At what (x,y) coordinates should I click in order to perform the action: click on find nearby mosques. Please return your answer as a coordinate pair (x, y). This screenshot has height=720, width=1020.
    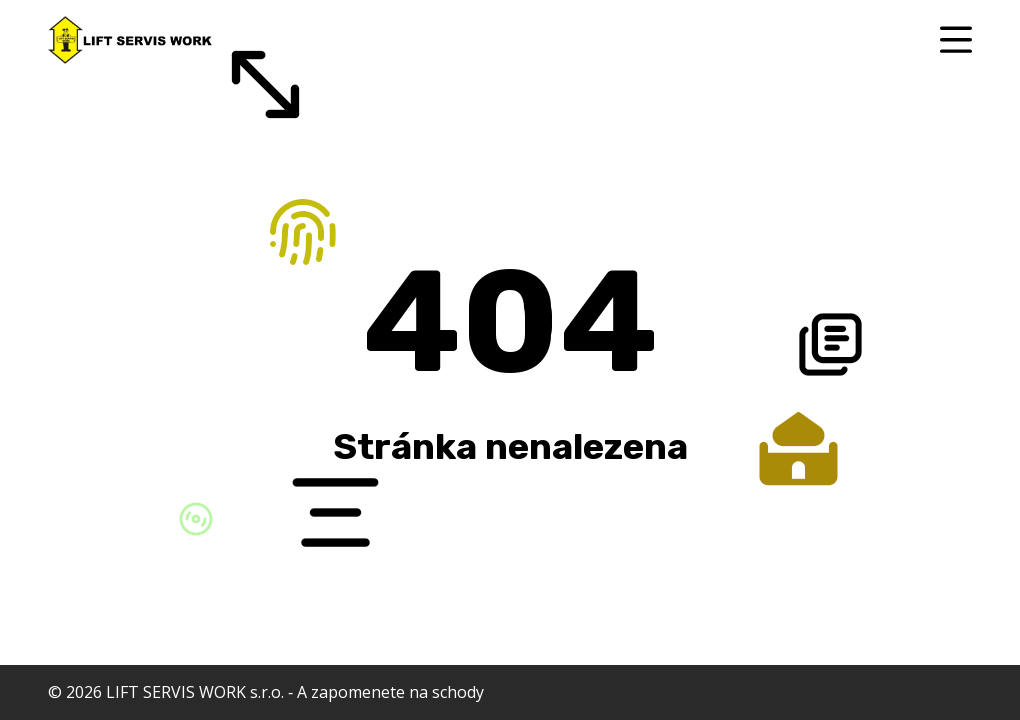
    Looking at the image, I should click on (798, 450).